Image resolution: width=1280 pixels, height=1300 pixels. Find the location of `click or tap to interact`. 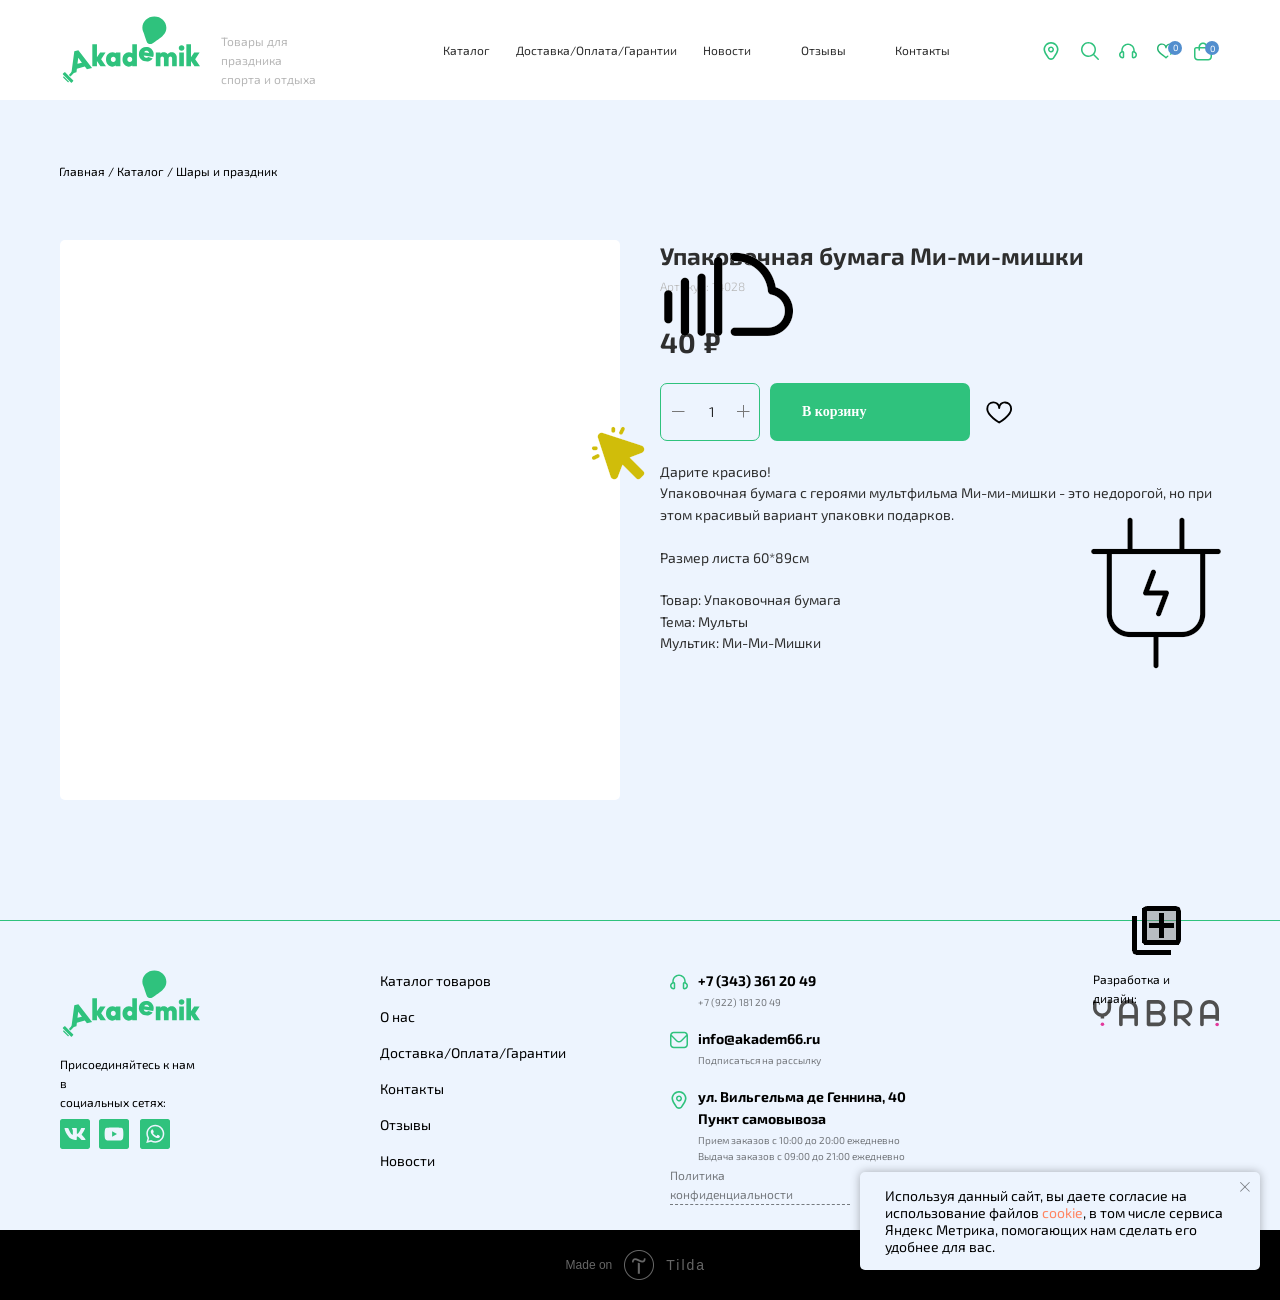

click or tap to interact is located at coordinates (621, 456).